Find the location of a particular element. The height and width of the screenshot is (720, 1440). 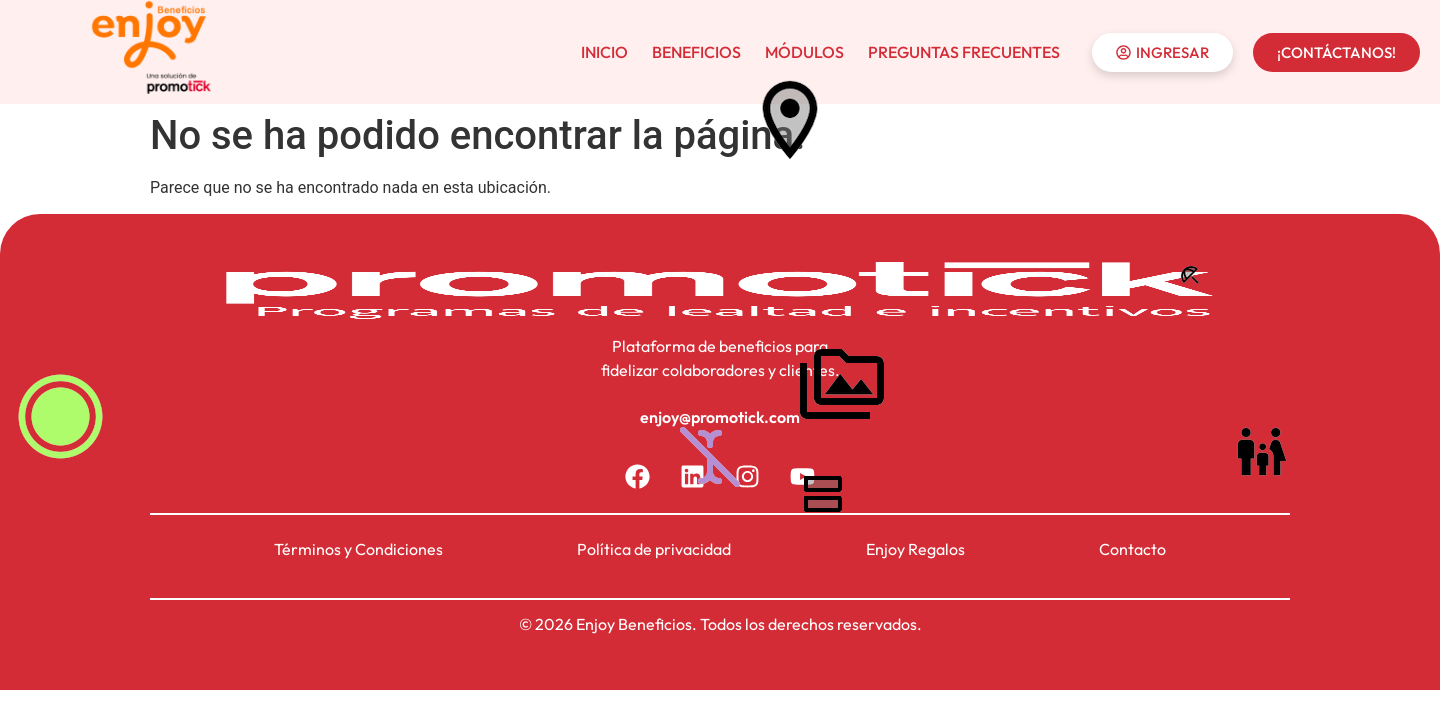

view agenda or schedule items is located at coordinates (824, 494).